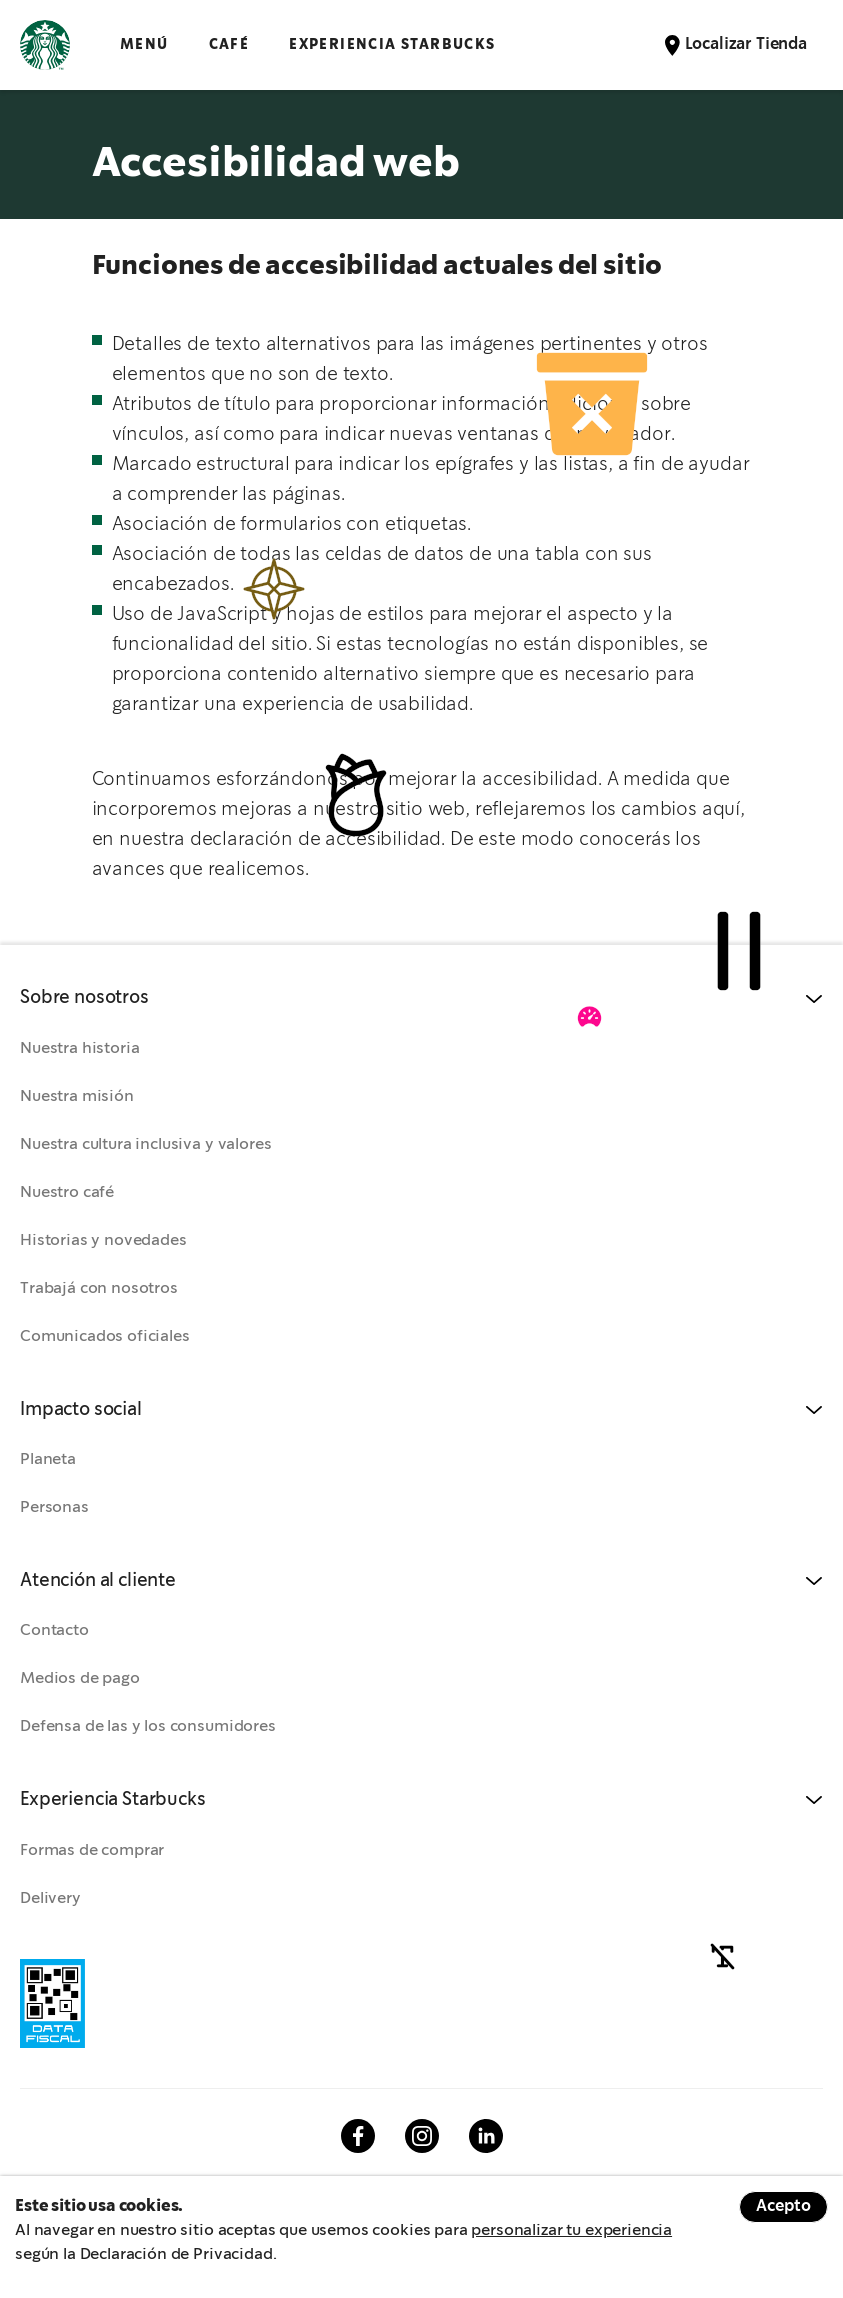  What do you see at coordinates (739, 951) in the screenshot?
I see `pause media playback` at bounding box center [739, 951].